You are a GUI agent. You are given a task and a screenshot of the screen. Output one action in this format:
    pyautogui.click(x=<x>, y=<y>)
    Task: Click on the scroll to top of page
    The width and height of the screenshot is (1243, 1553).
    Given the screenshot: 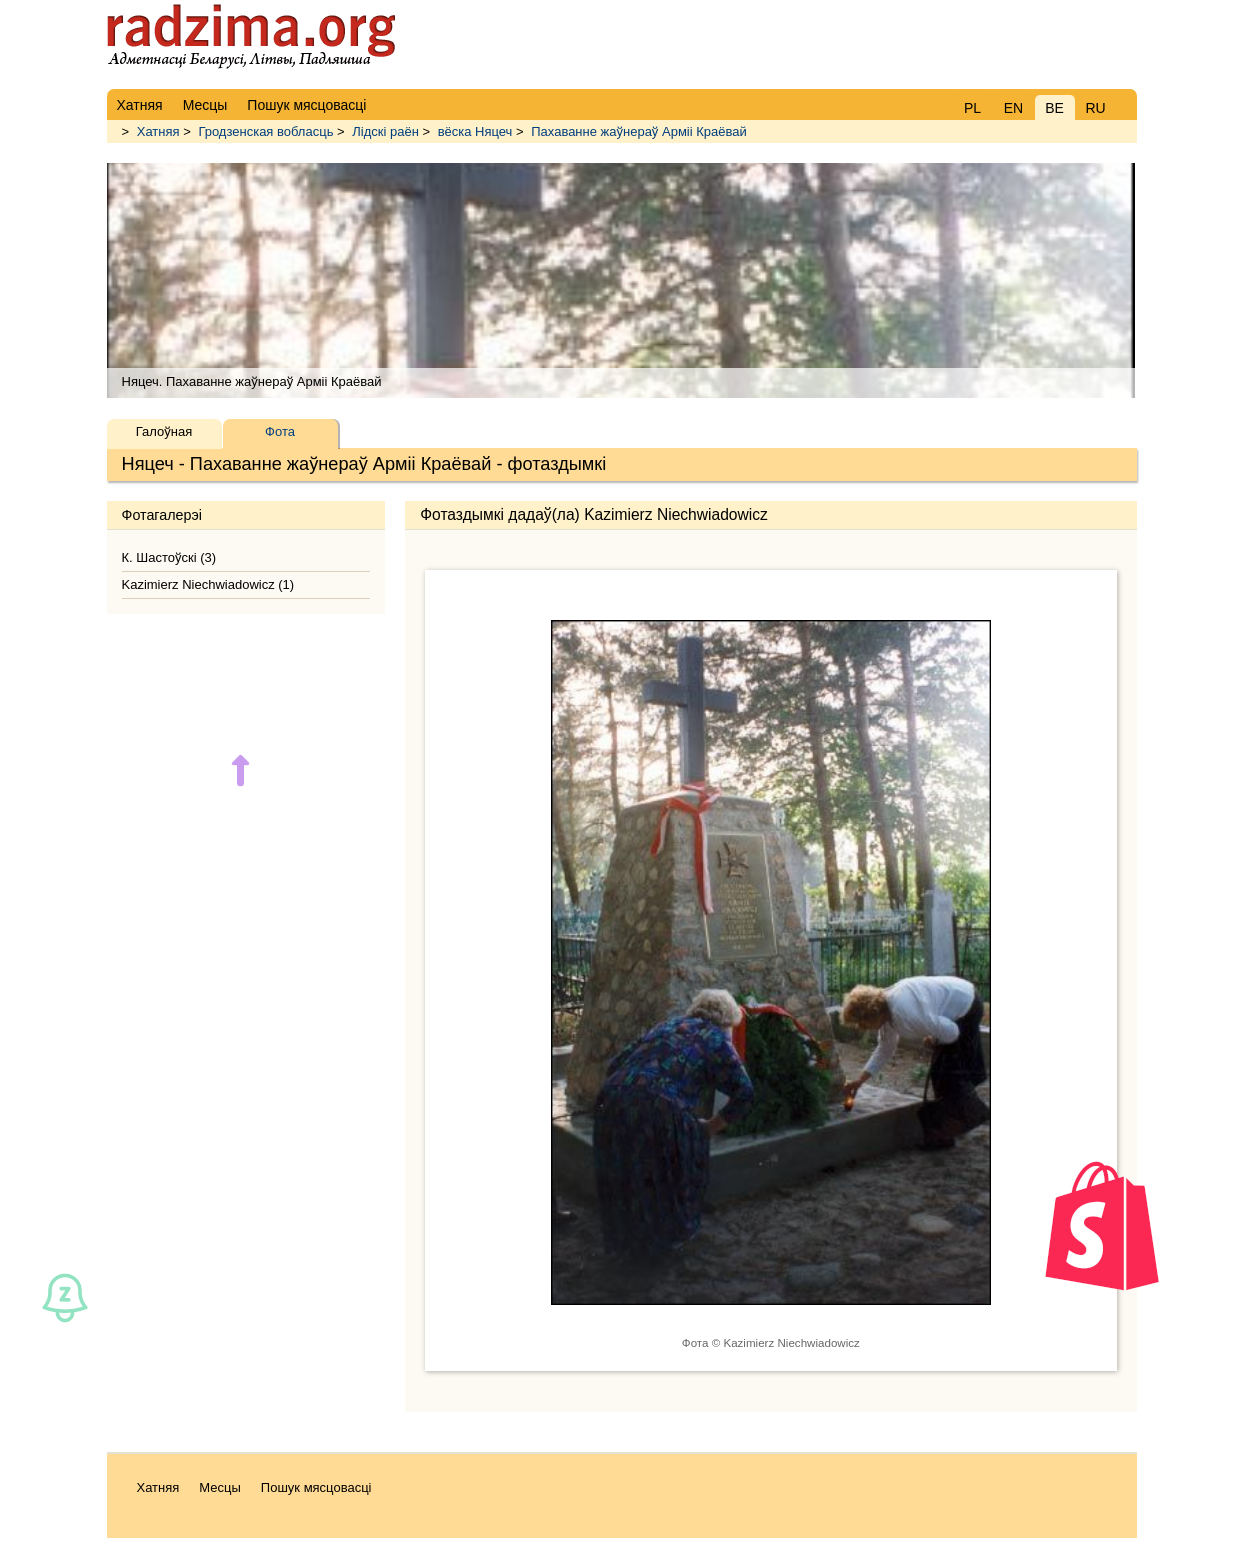 What is the action you would take?
    pyautogui.click(x=240, y=770)
    